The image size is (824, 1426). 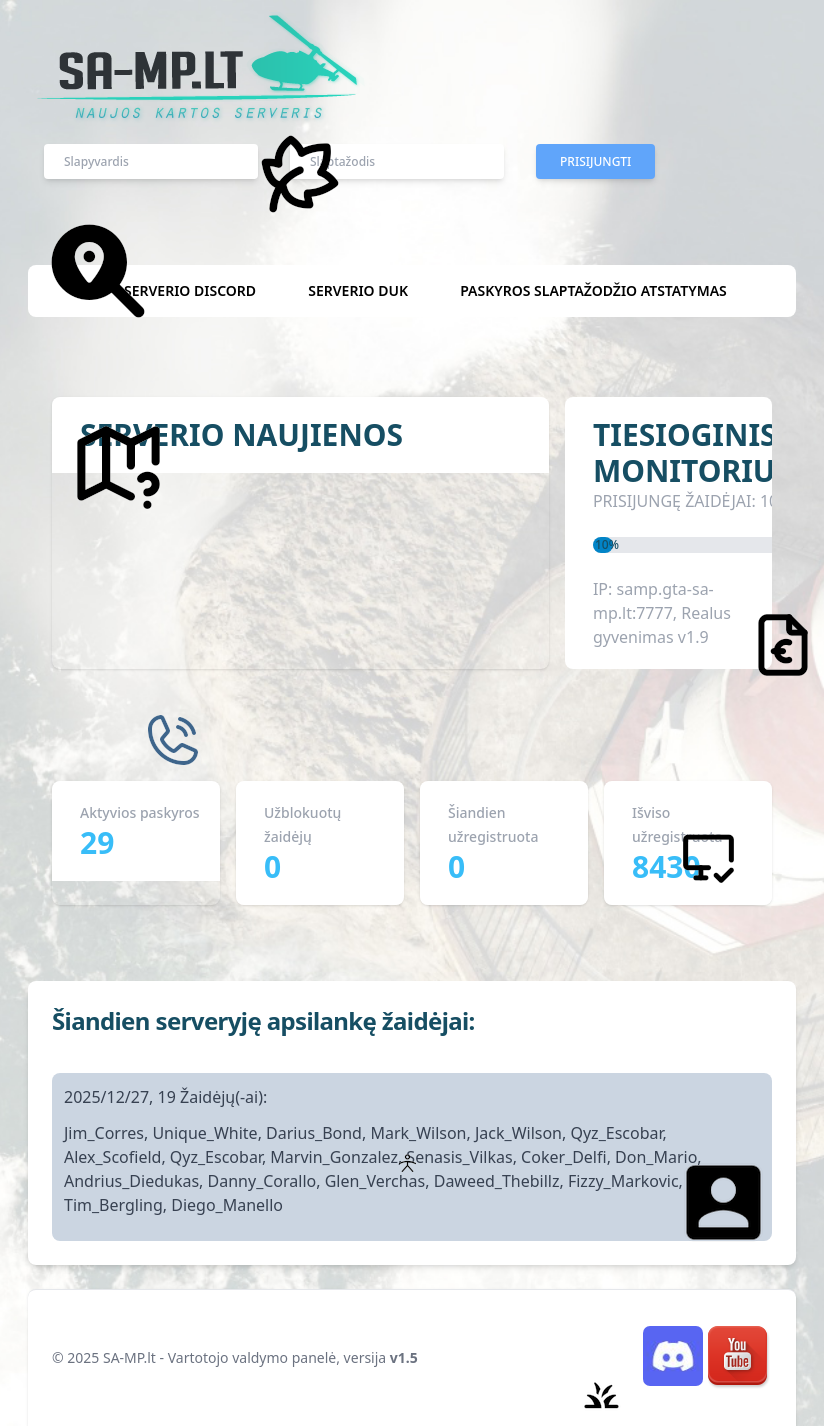 What do you see at coordinates (174, 739) in the screenshot?
I see `make a phone call` at bounding box center [174, 739].